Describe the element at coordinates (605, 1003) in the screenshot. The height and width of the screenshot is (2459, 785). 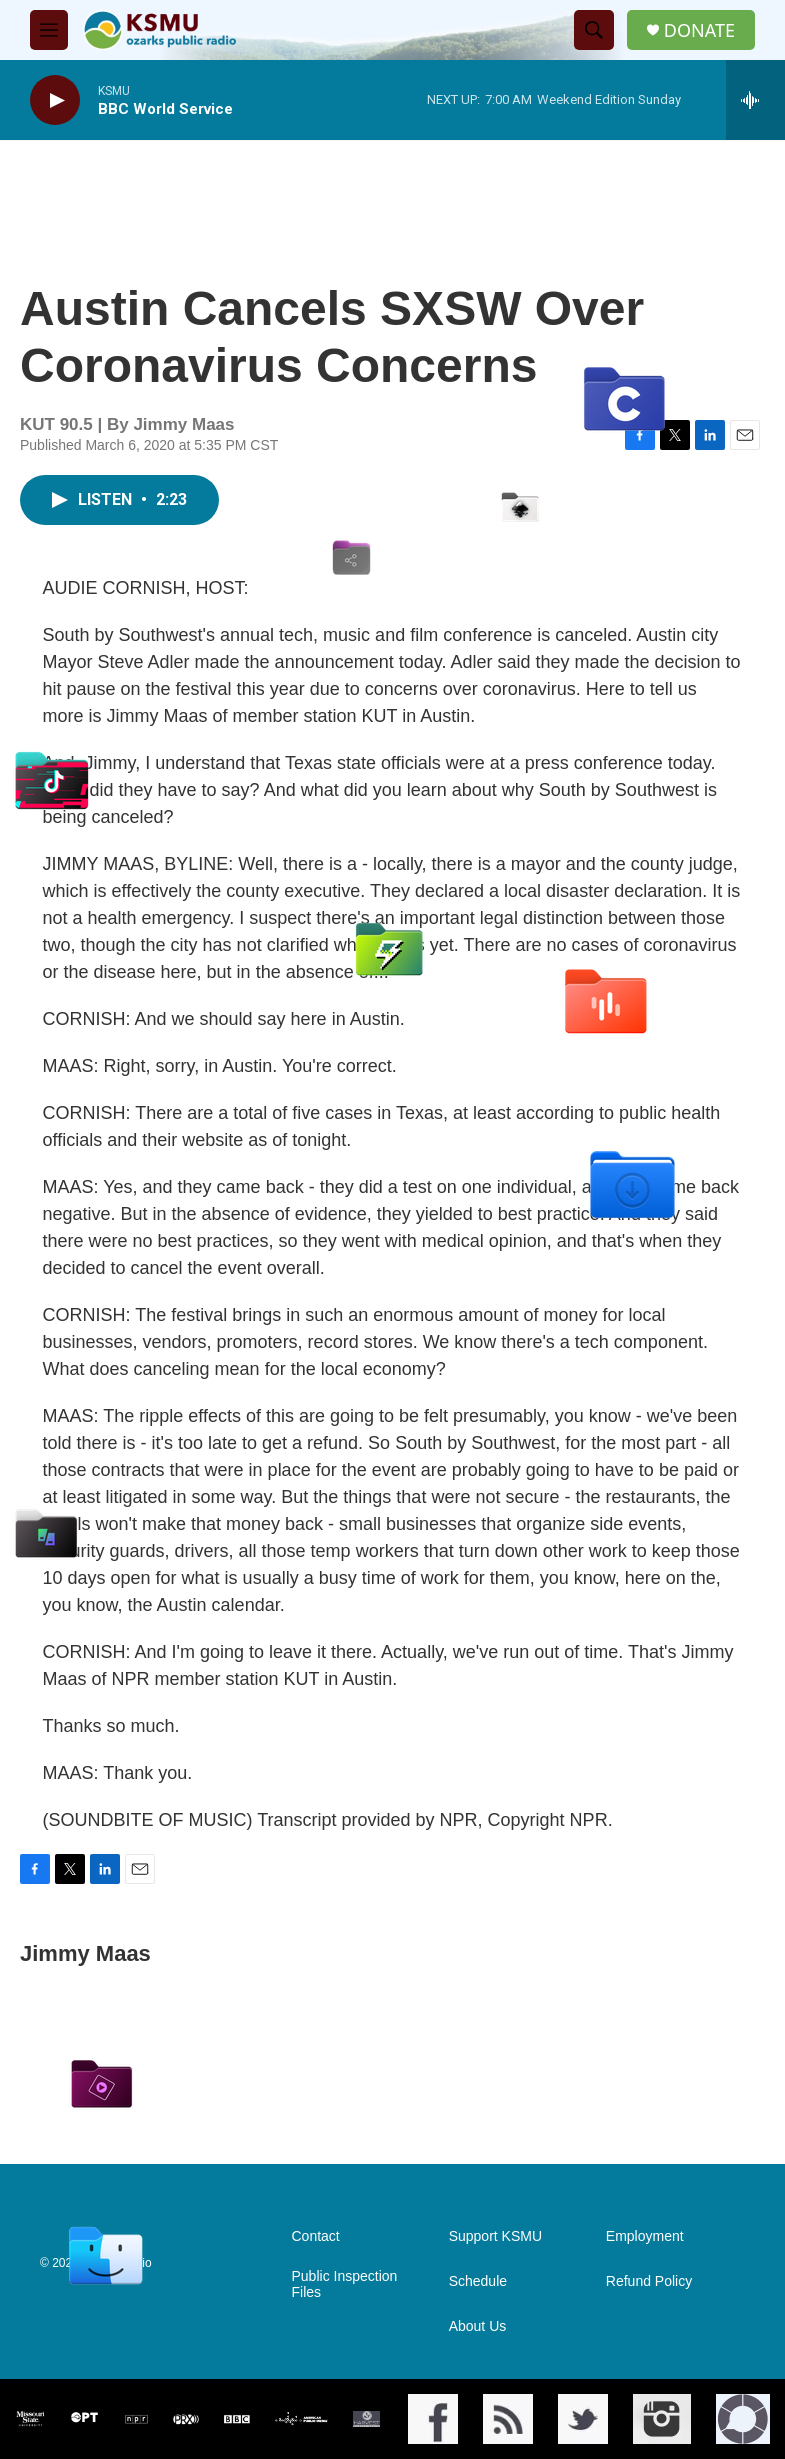
I see `open Wondershare EdrawInfo project files` at that location.